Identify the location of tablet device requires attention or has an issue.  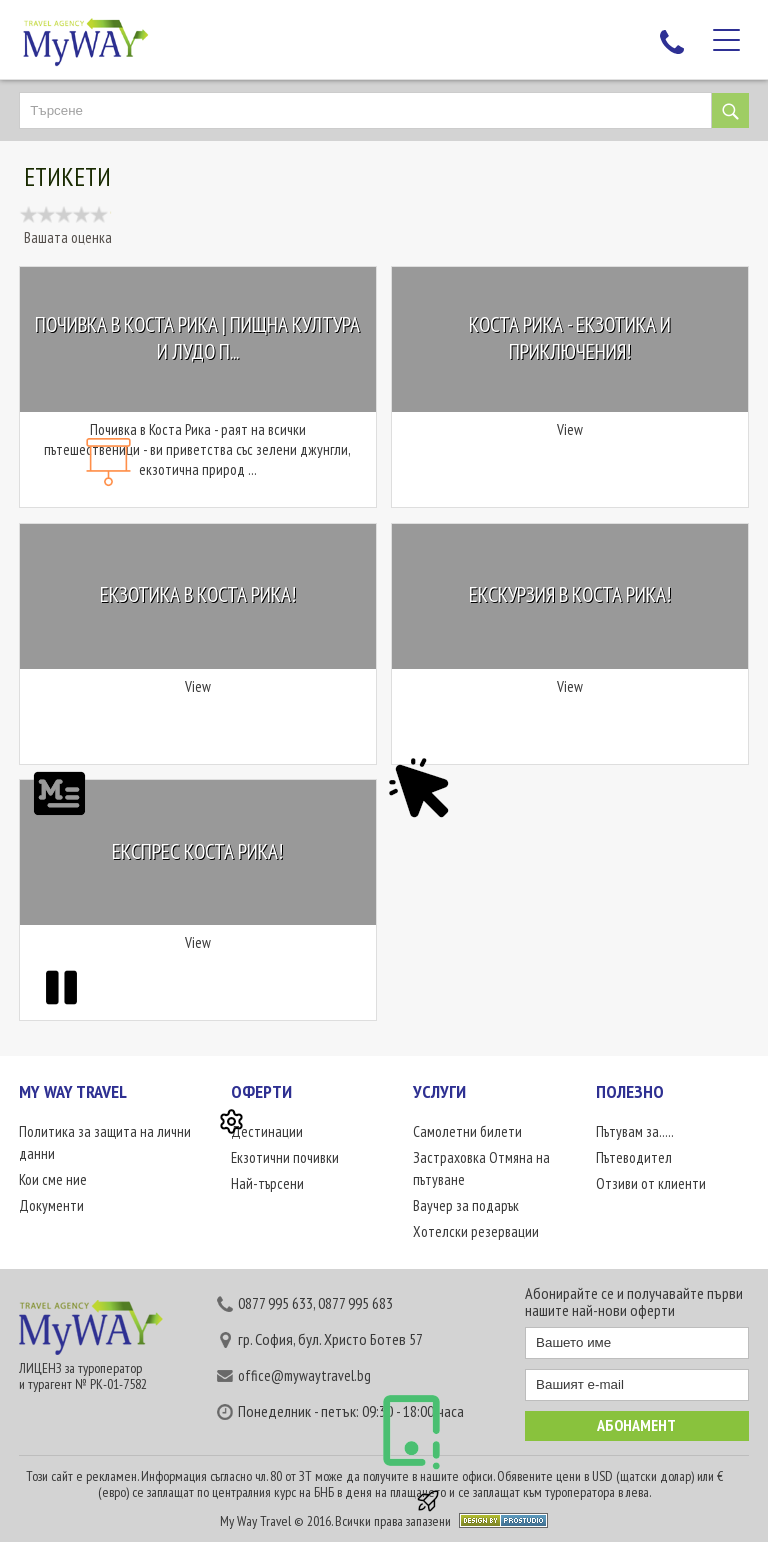
(411, 1430).